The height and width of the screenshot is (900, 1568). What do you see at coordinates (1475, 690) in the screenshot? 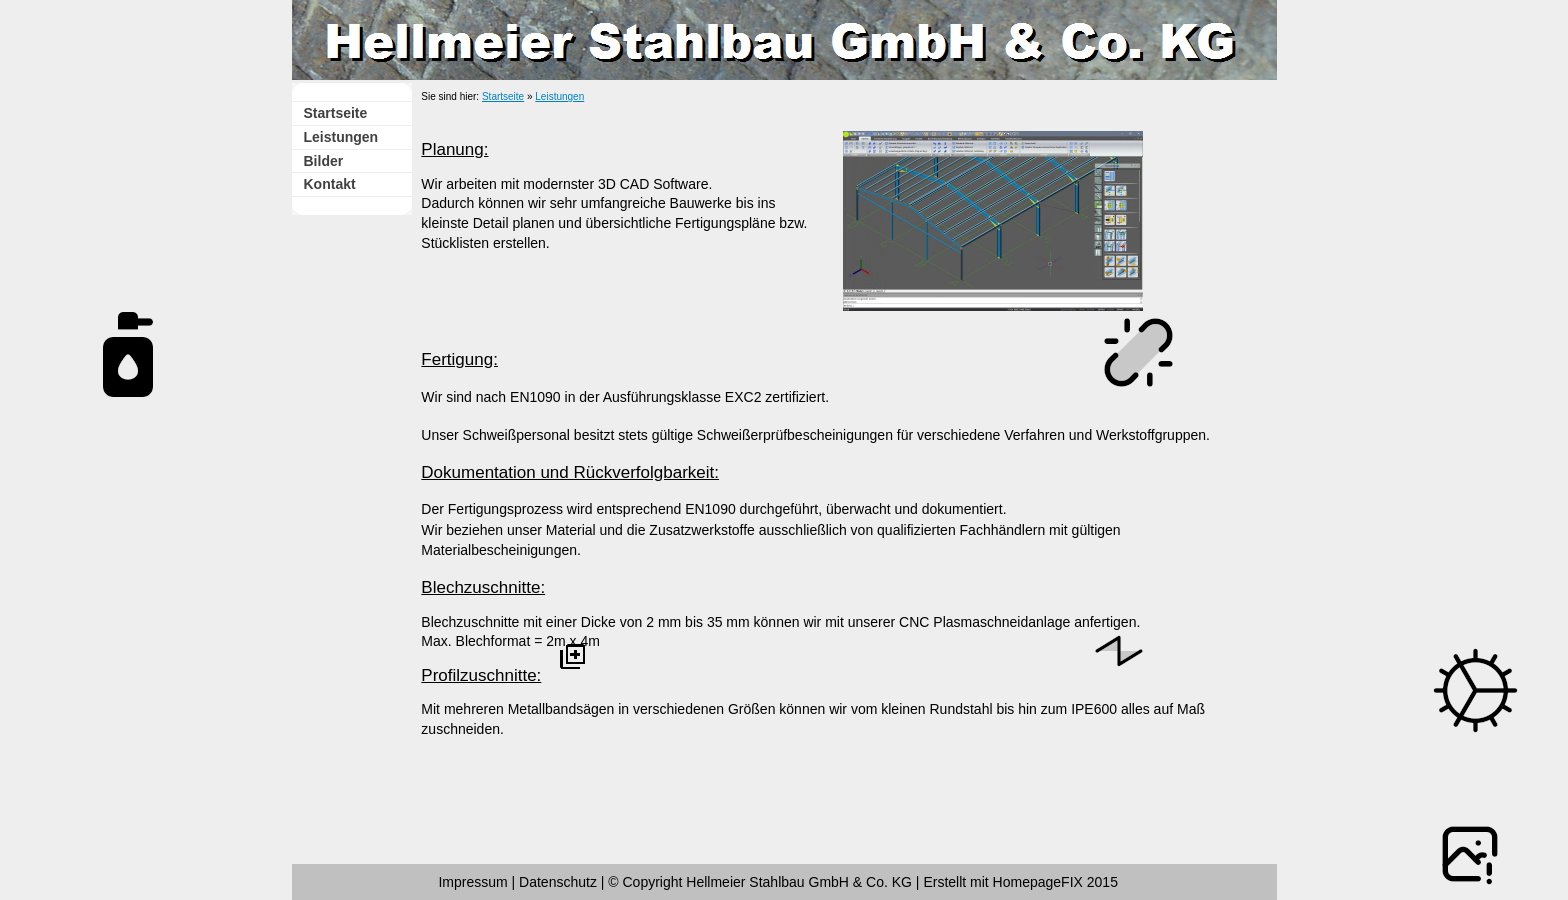
I see `access settings or preferences` at bounding box center [1475, 690].